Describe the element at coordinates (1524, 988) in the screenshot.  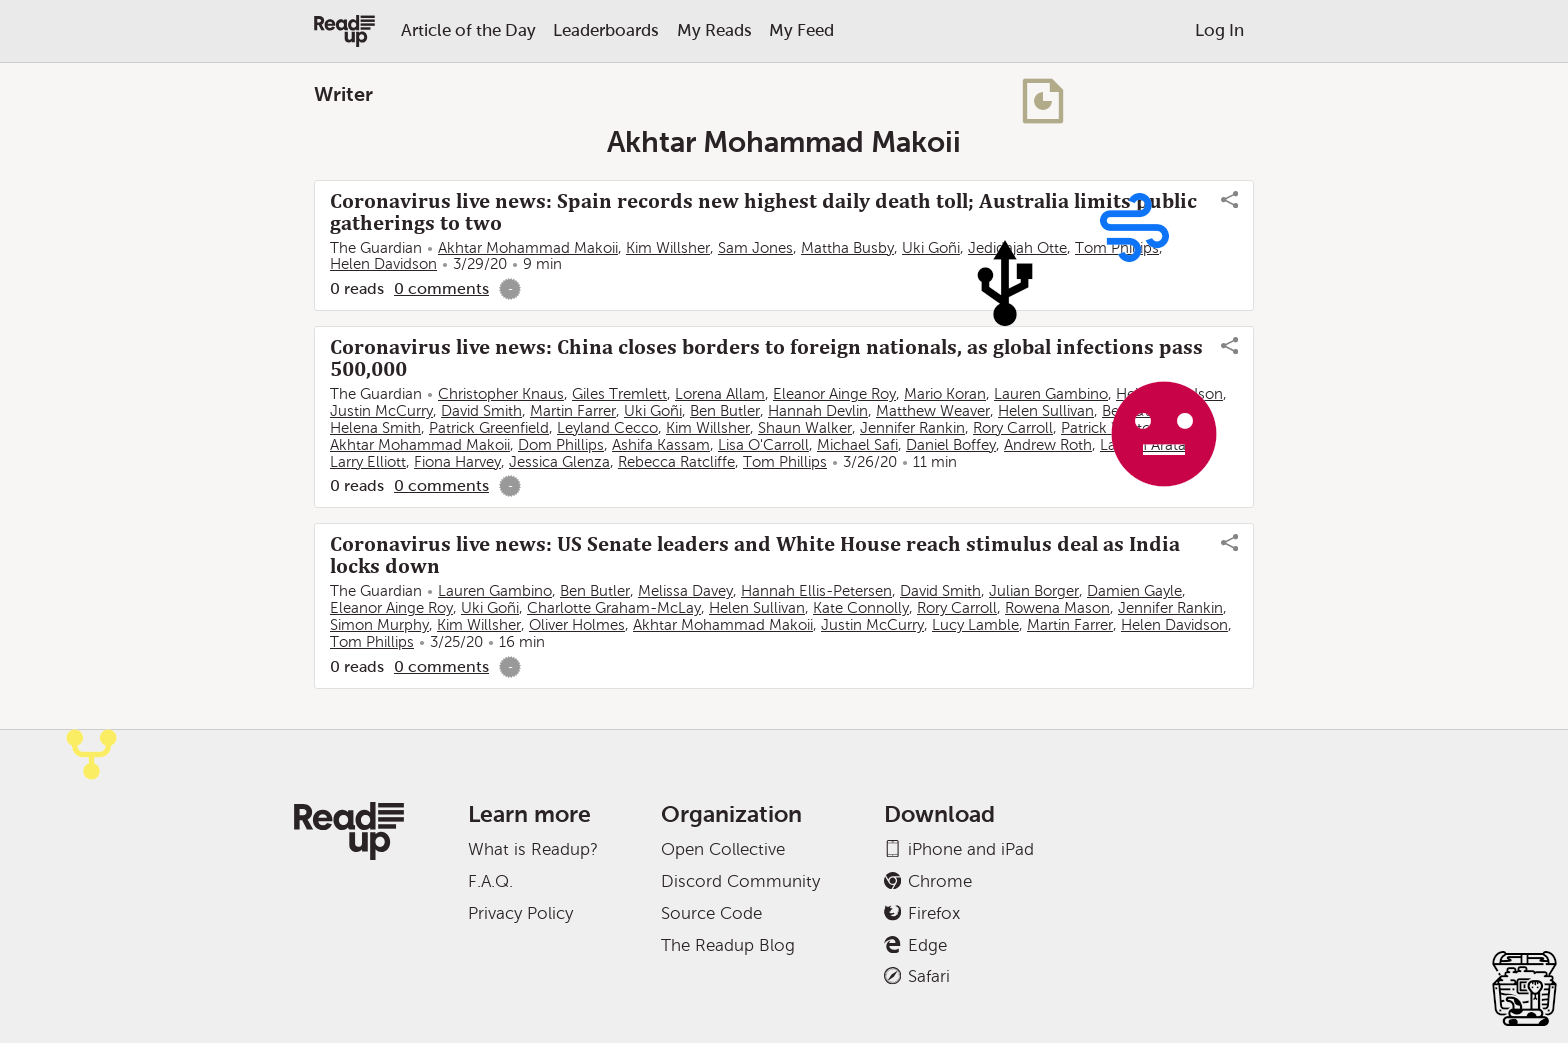
I see `rich python library logo` at that location.